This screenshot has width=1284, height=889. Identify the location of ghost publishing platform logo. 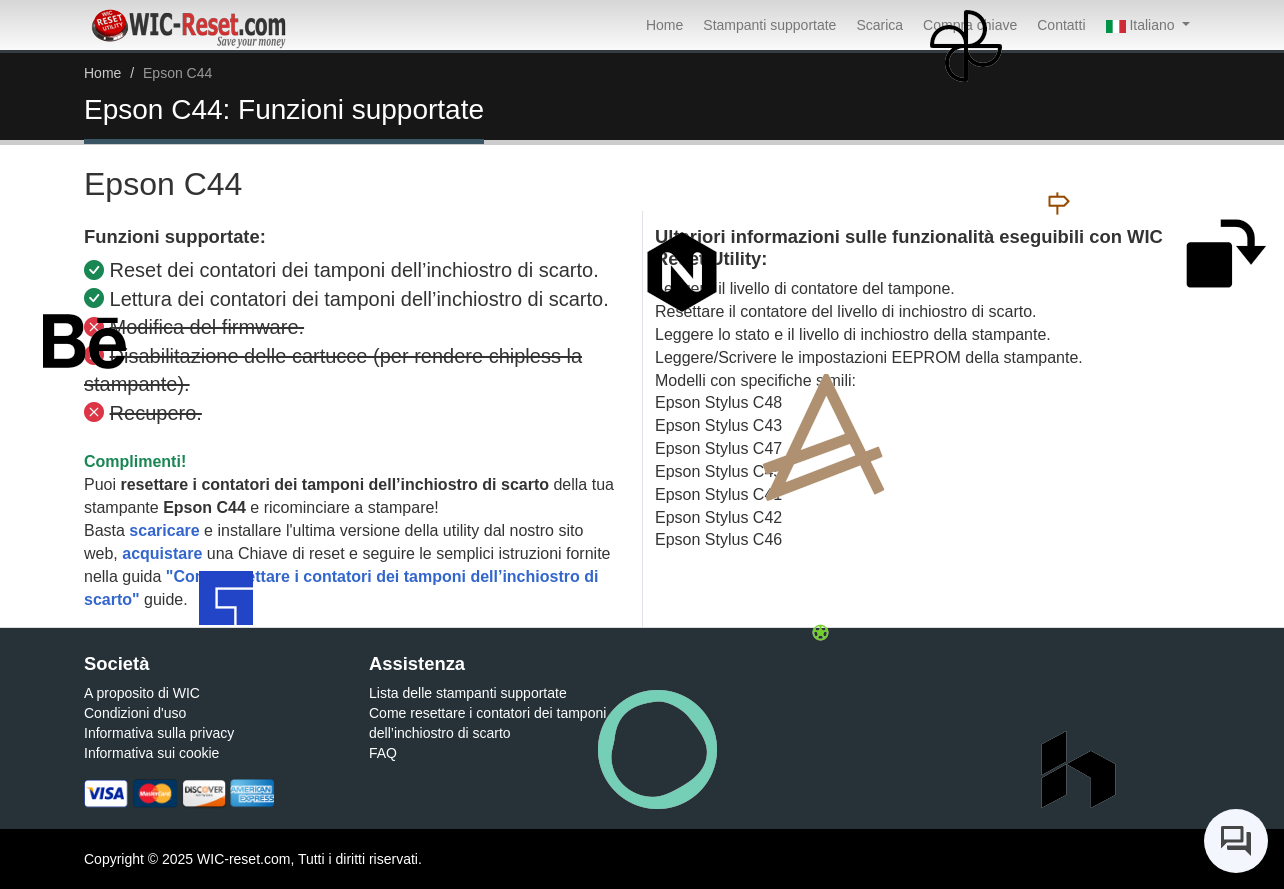
(657, 749).